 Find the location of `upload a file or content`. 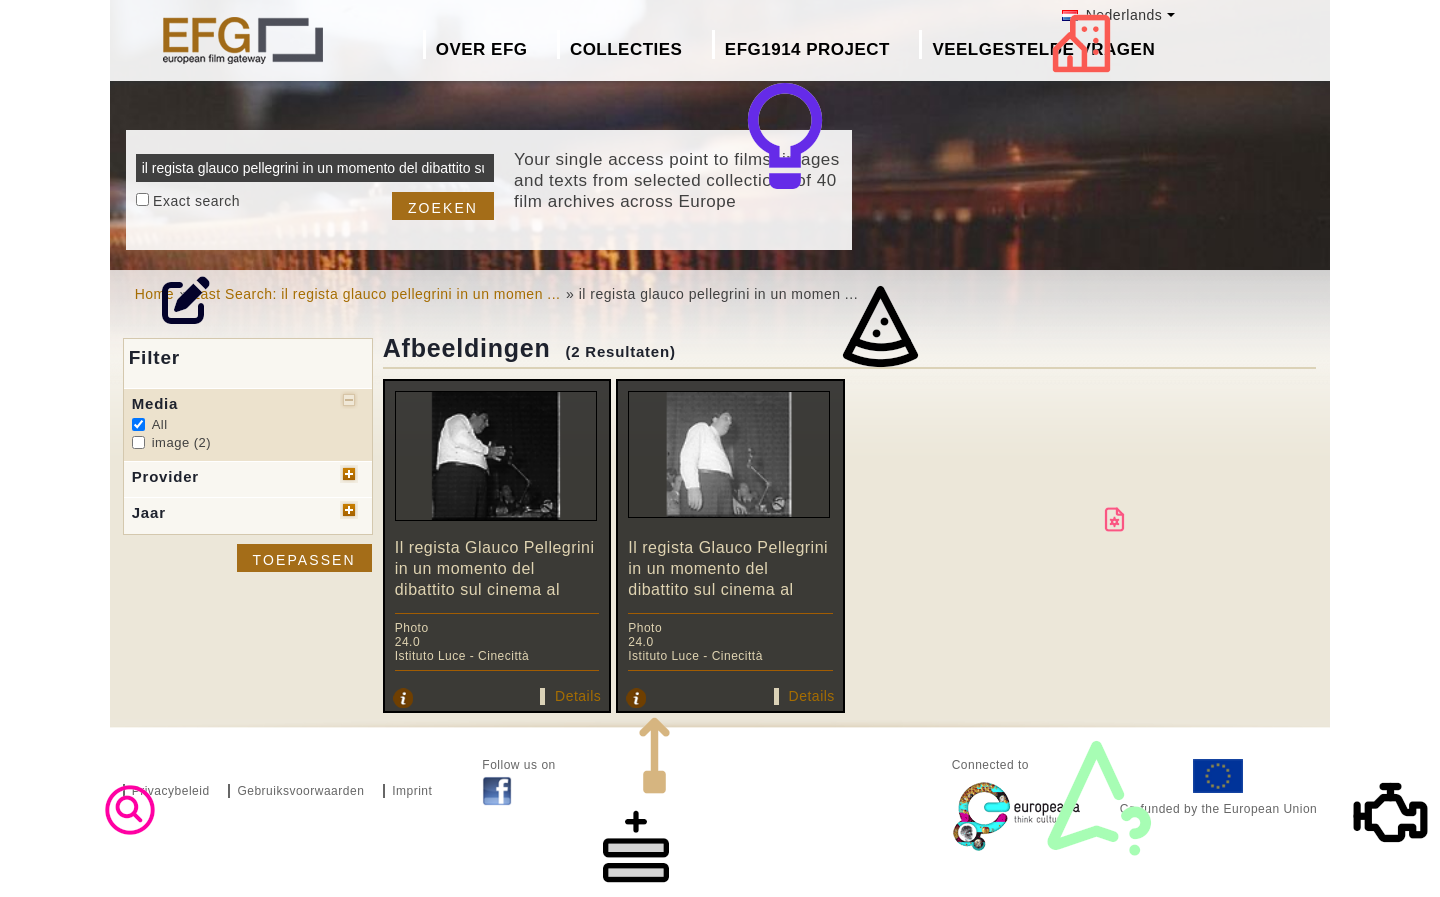

upload a file or content is located at coordinates (654, 755).